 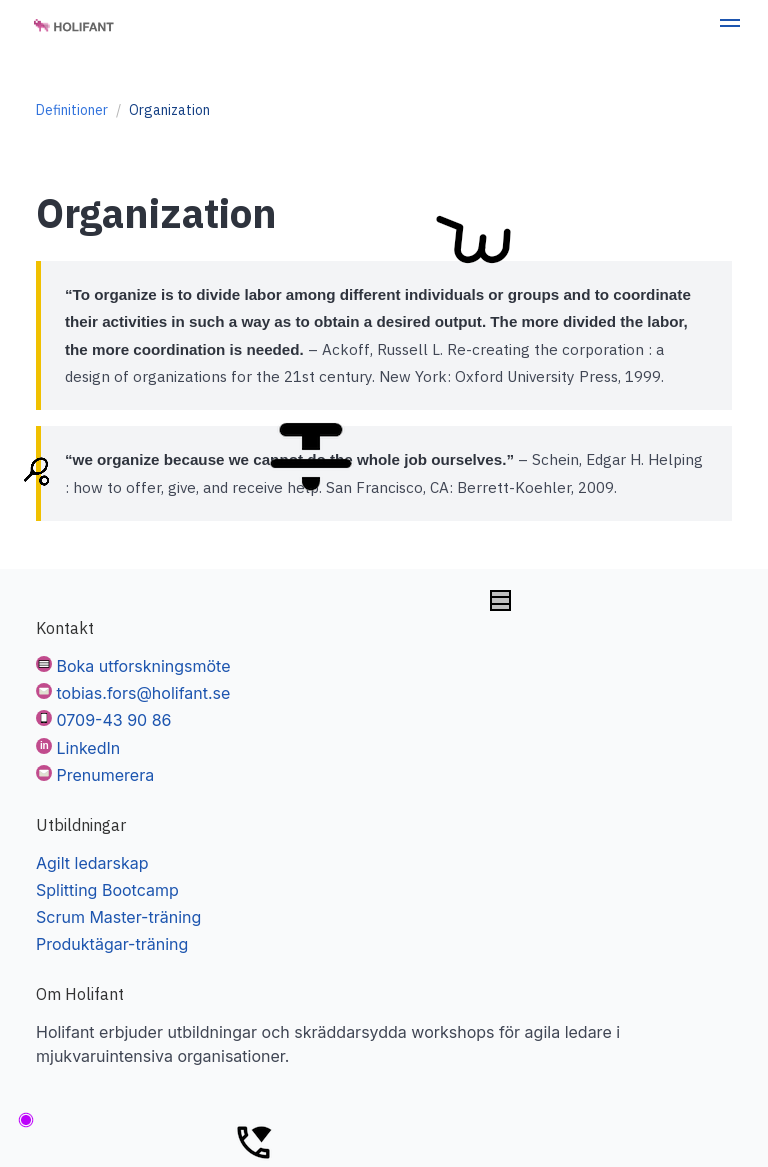 What do you see at coordinates (253, 1142) in the screenshot?
I see `enable wifi calling feature` at bounding box center [253, 1142].